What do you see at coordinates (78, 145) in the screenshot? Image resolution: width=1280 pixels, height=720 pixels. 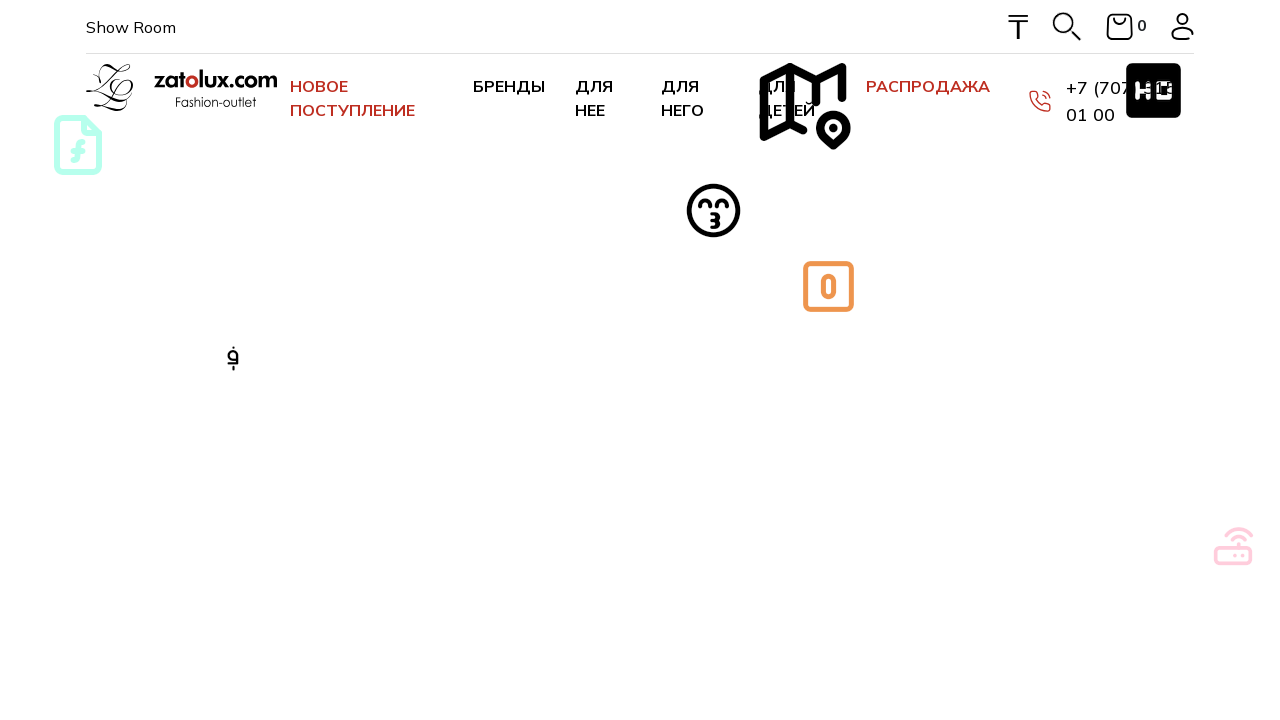 I see `view or open a function file` at bounding box center [78, 145].